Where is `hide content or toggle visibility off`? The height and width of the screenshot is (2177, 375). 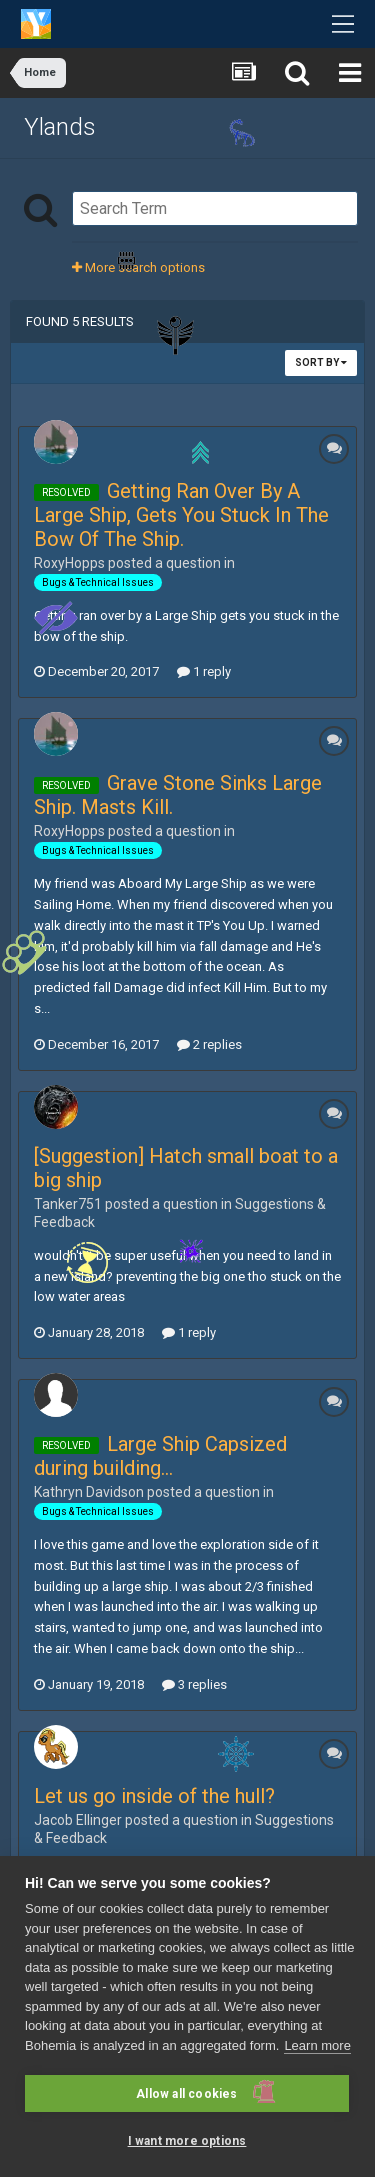 hide content or toggle visibility off is located at coordinates (56, 618).